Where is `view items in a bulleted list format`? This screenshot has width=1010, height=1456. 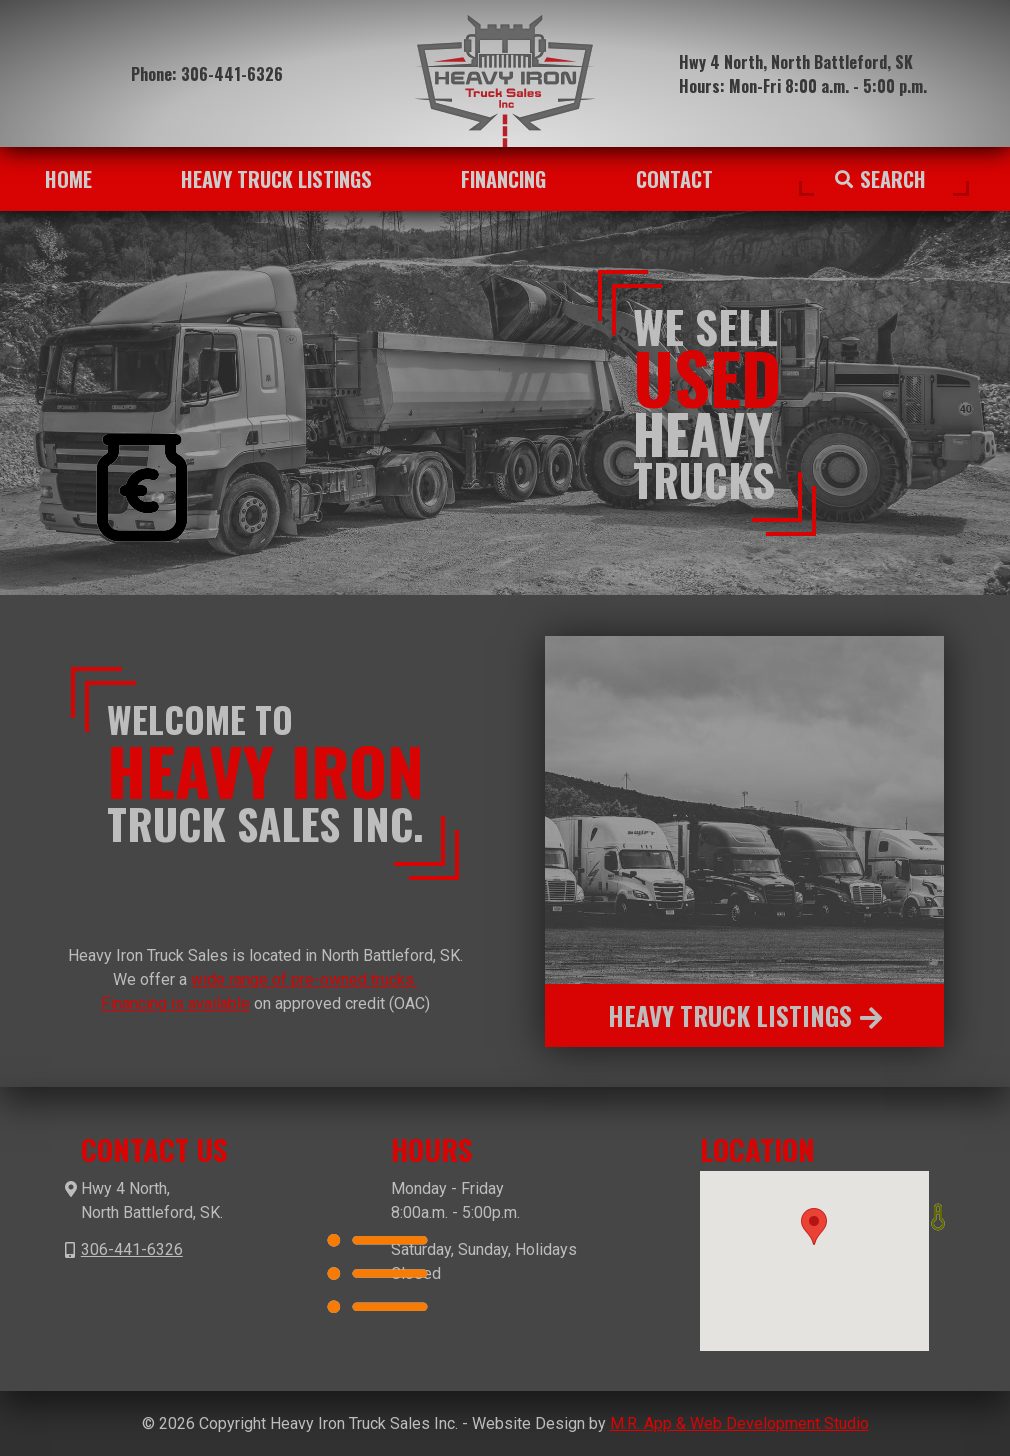 view items in a bulleted list format is located at coordinates (377, 1273).